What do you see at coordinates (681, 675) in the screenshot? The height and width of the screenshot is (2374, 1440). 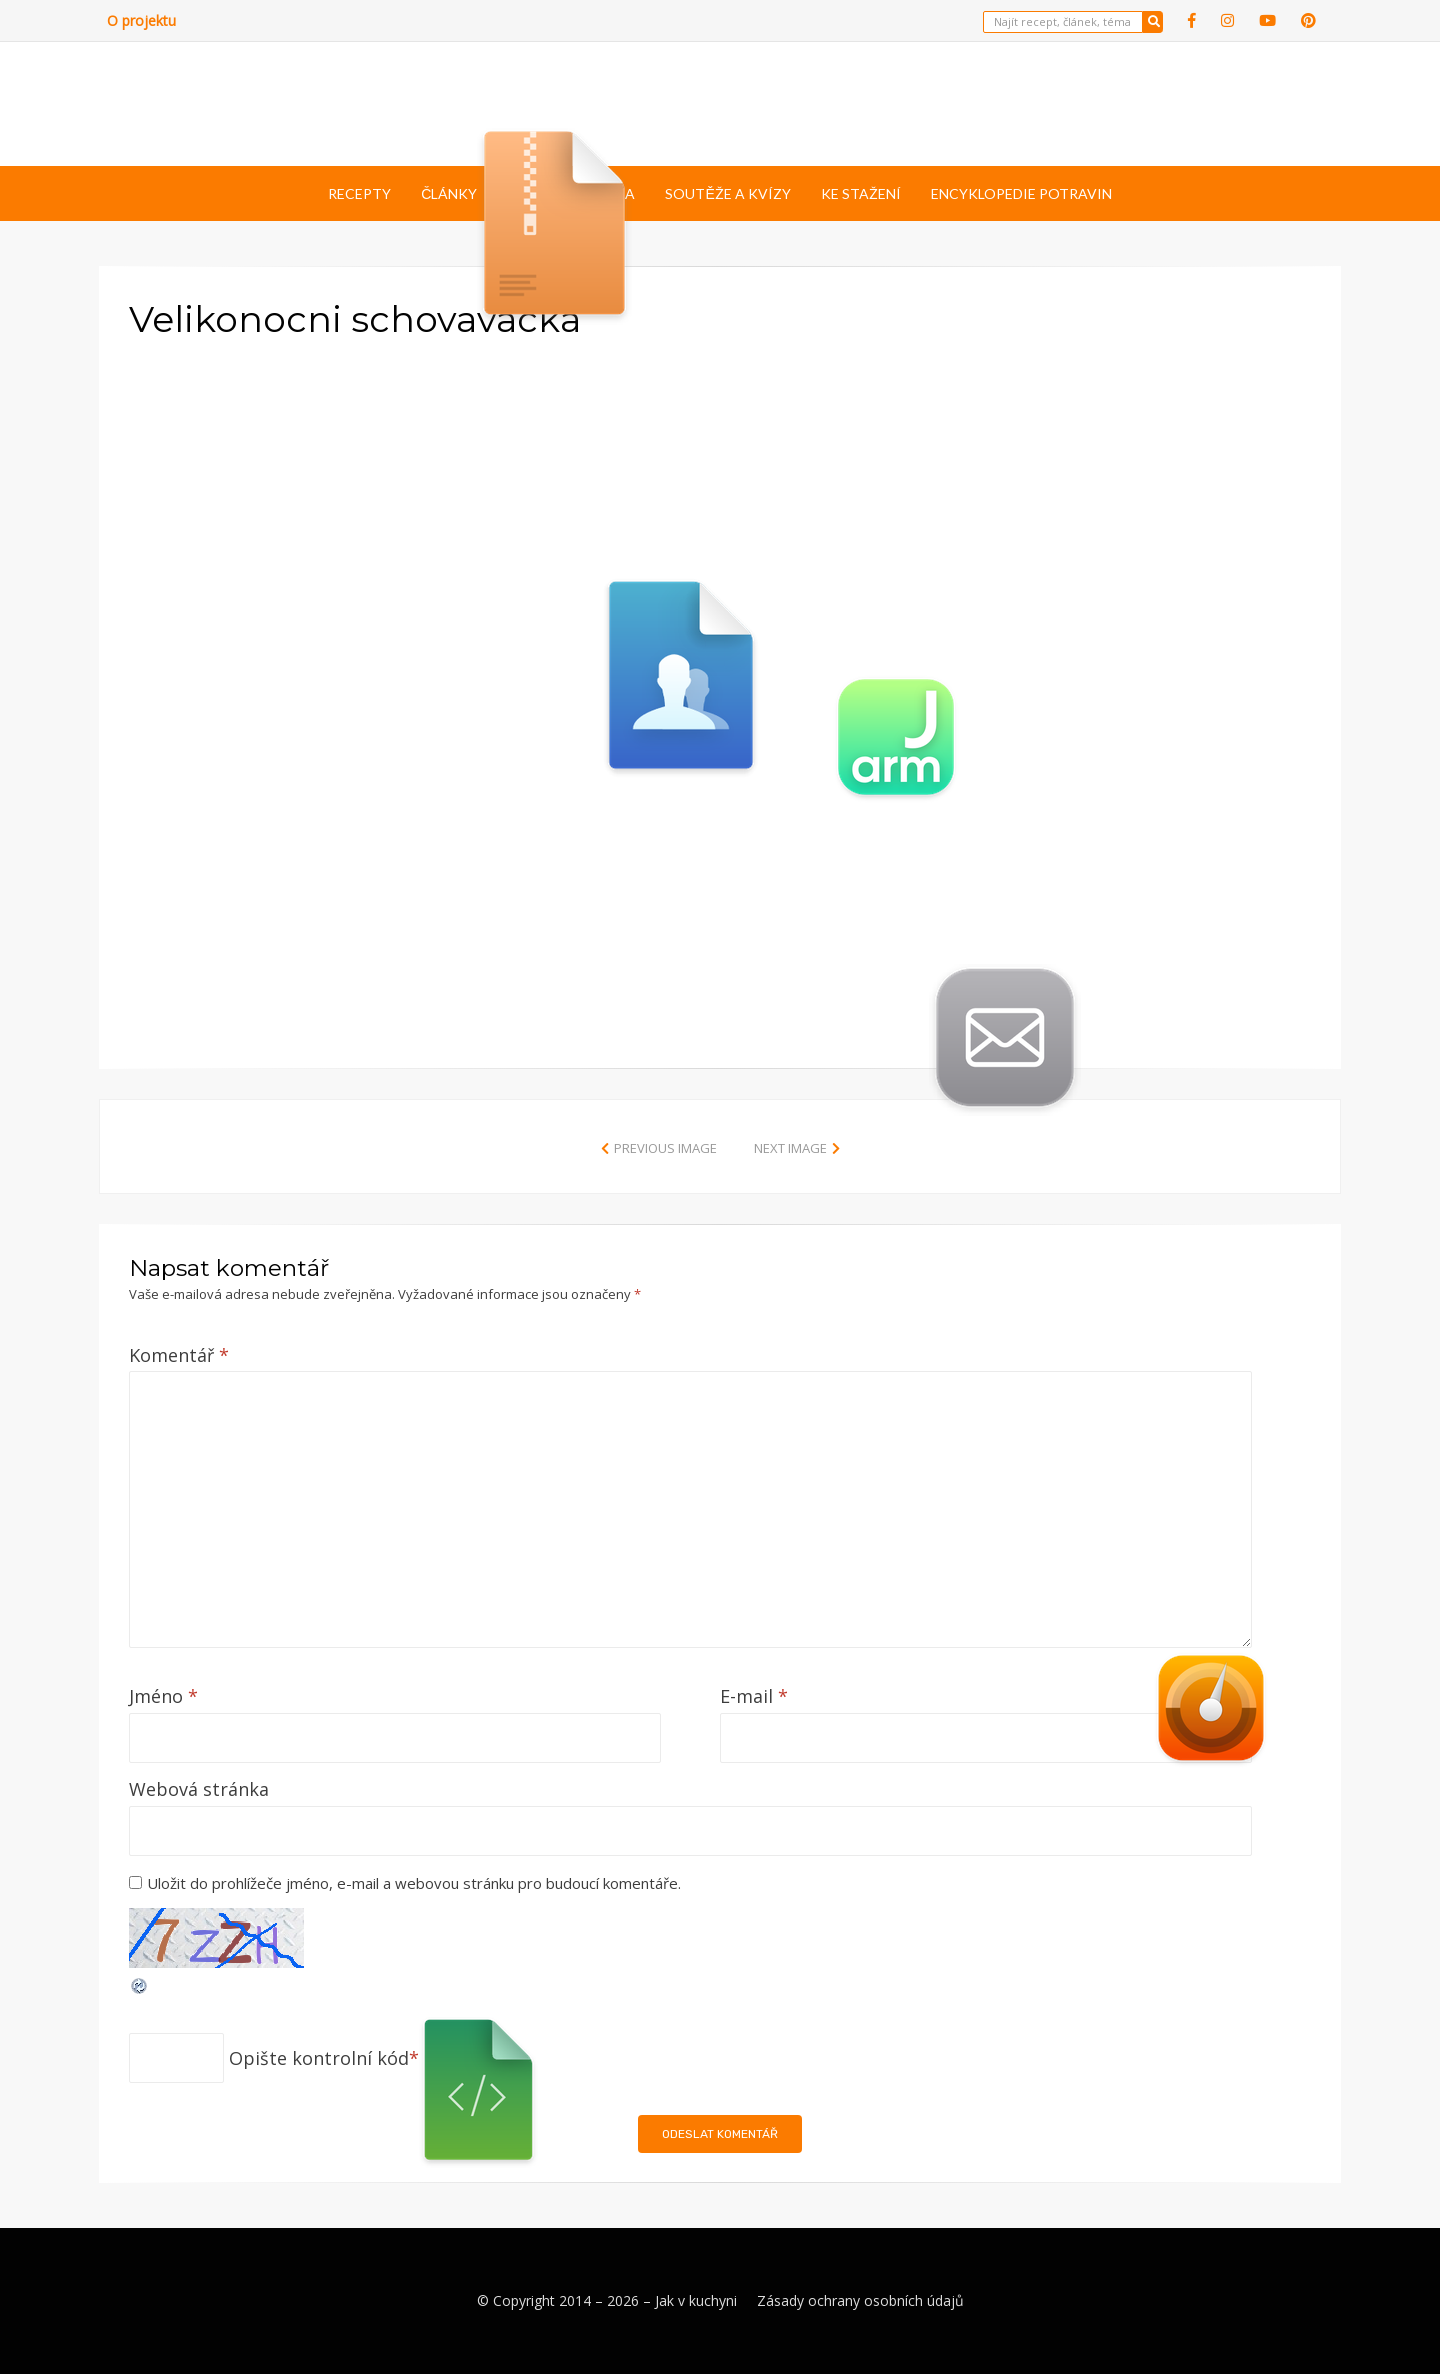 I see `user data or contacts file` at bounding box center [681, 675].